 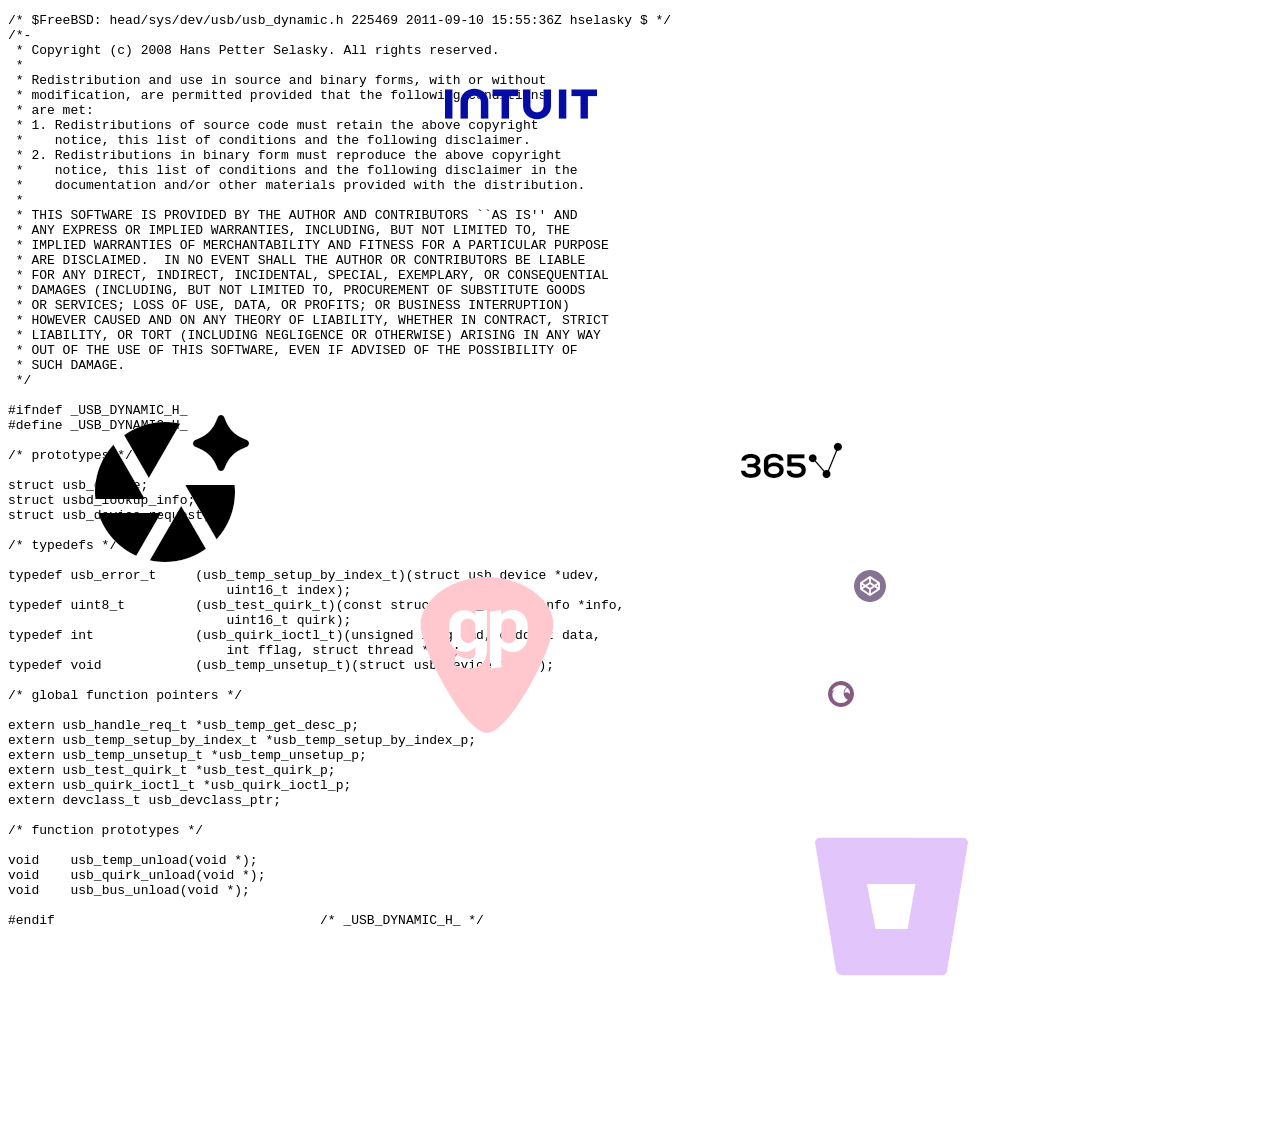 I want to click on open CodePen website or app, so click(x=870, y=586).